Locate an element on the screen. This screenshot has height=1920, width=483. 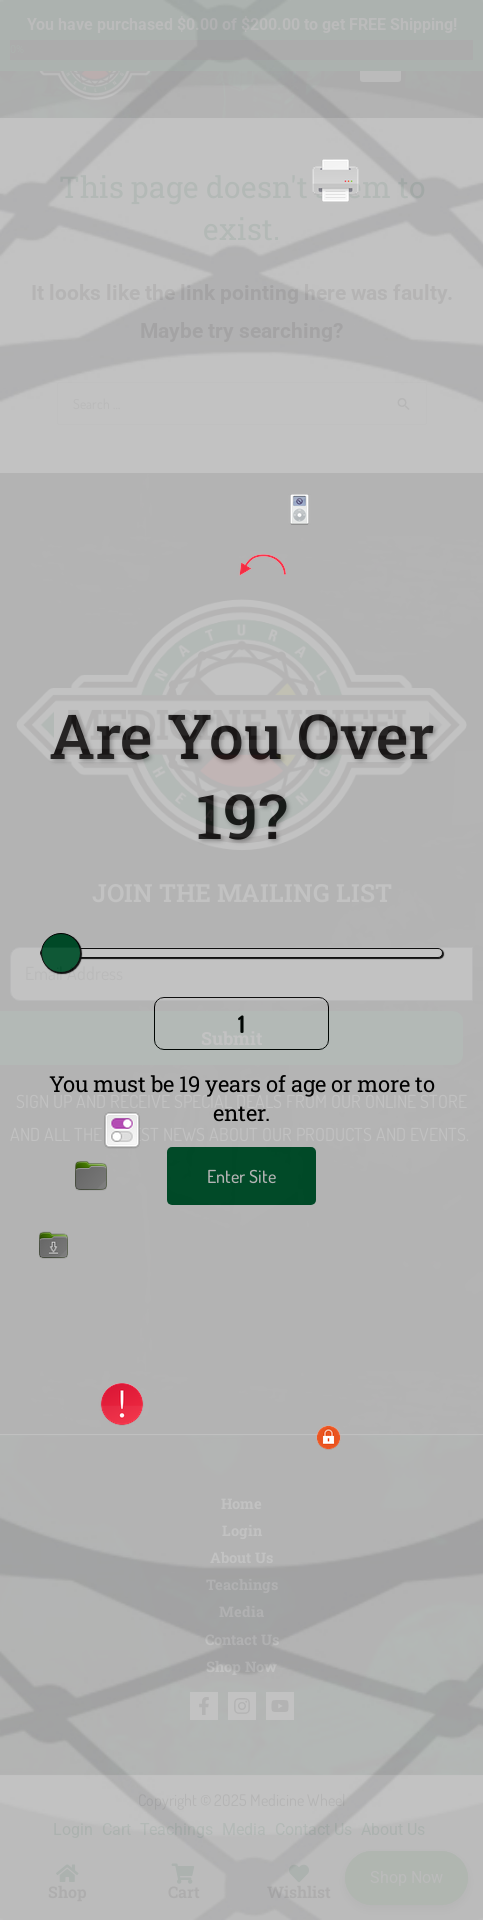
indicates an important alert or warning is located at coordinates (122, 1404).